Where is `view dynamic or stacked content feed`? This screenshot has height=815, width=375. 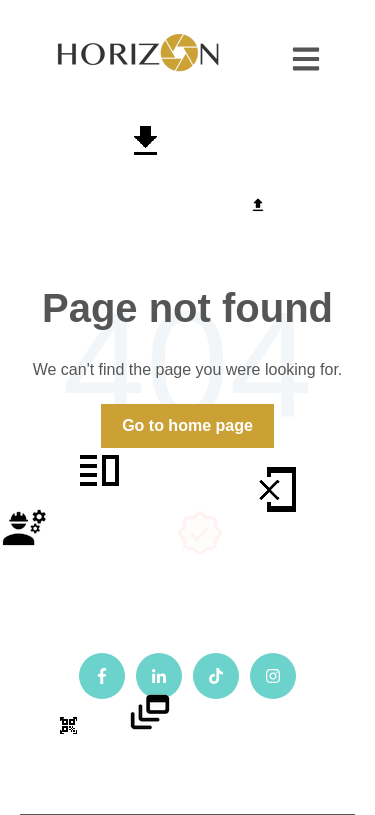 view dynamic or stacked content feed is located at coordinates (150, 712).